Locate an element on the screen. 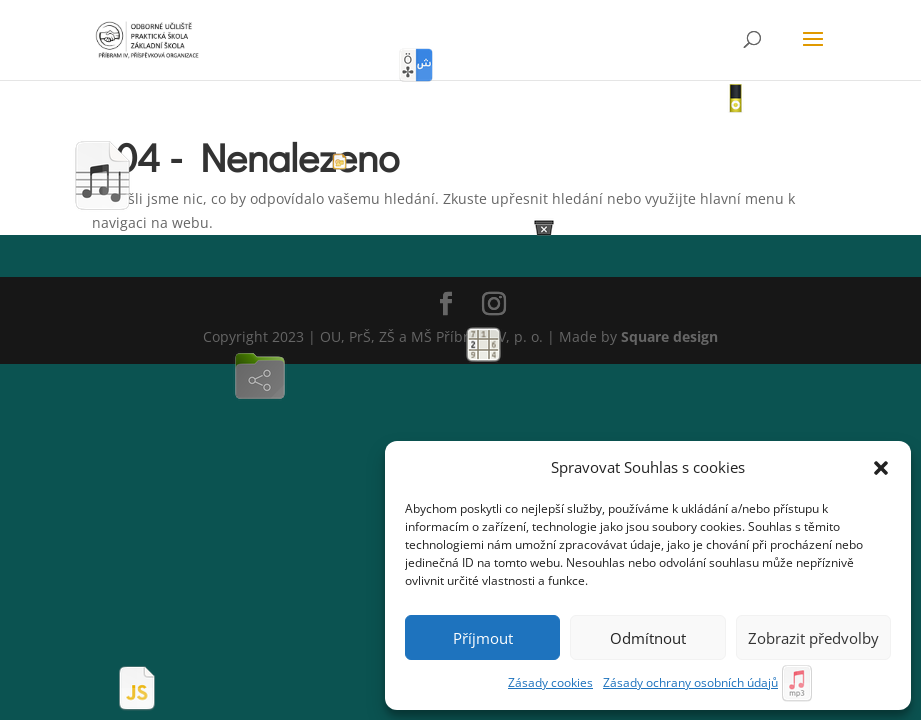  an iMelody audio file is located at coordinates (102, 175).